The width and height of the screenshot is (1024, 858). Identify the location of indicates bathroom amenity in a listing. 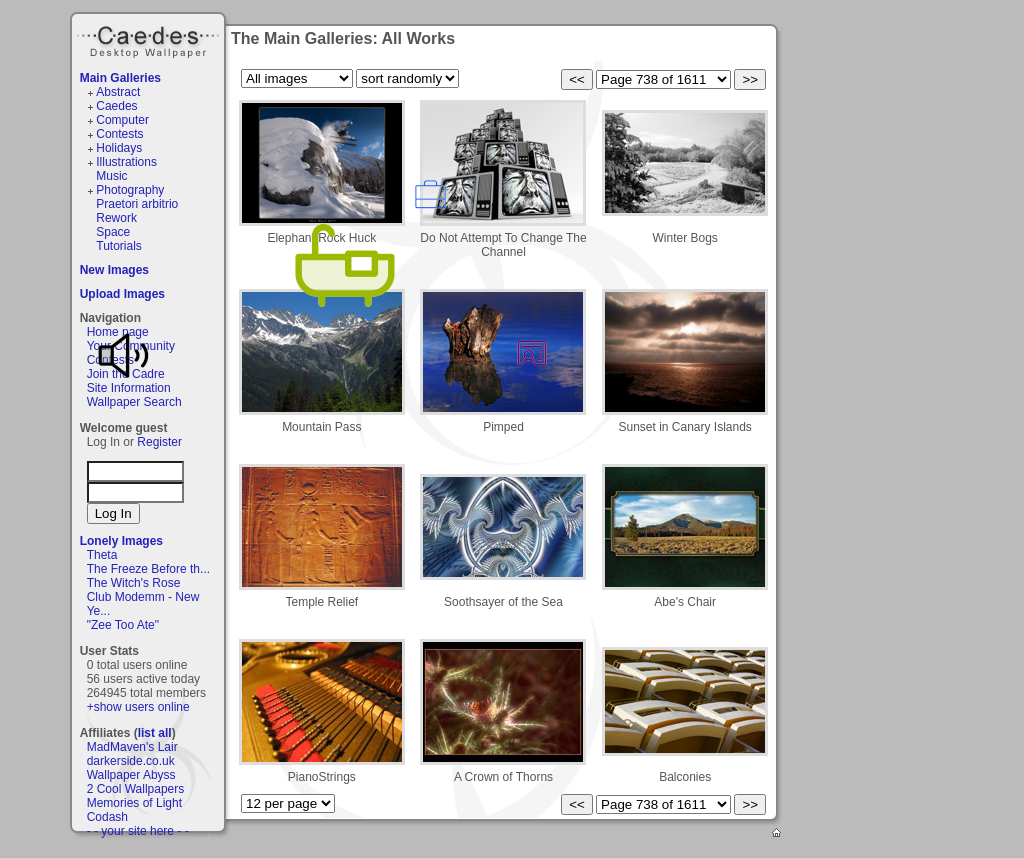
(345, 267).